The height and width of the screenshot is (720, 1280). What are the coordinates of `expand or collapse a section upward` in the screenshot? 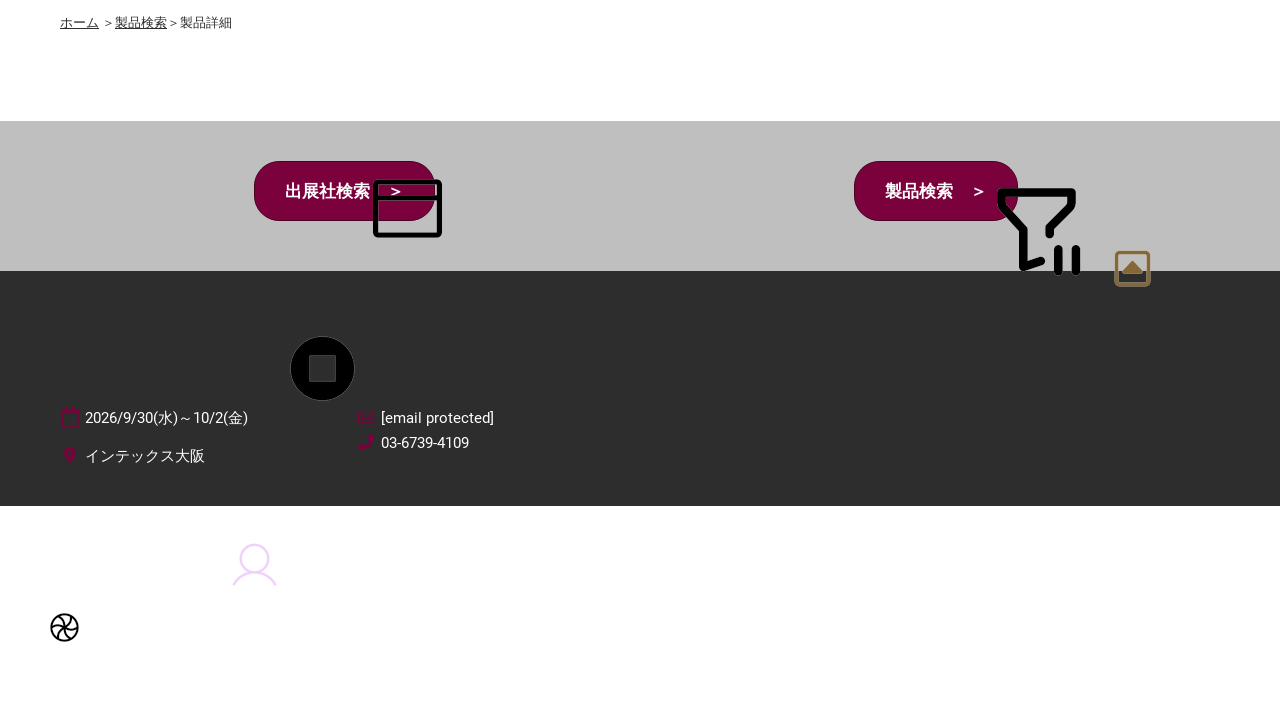 It's located at (1132, 268).